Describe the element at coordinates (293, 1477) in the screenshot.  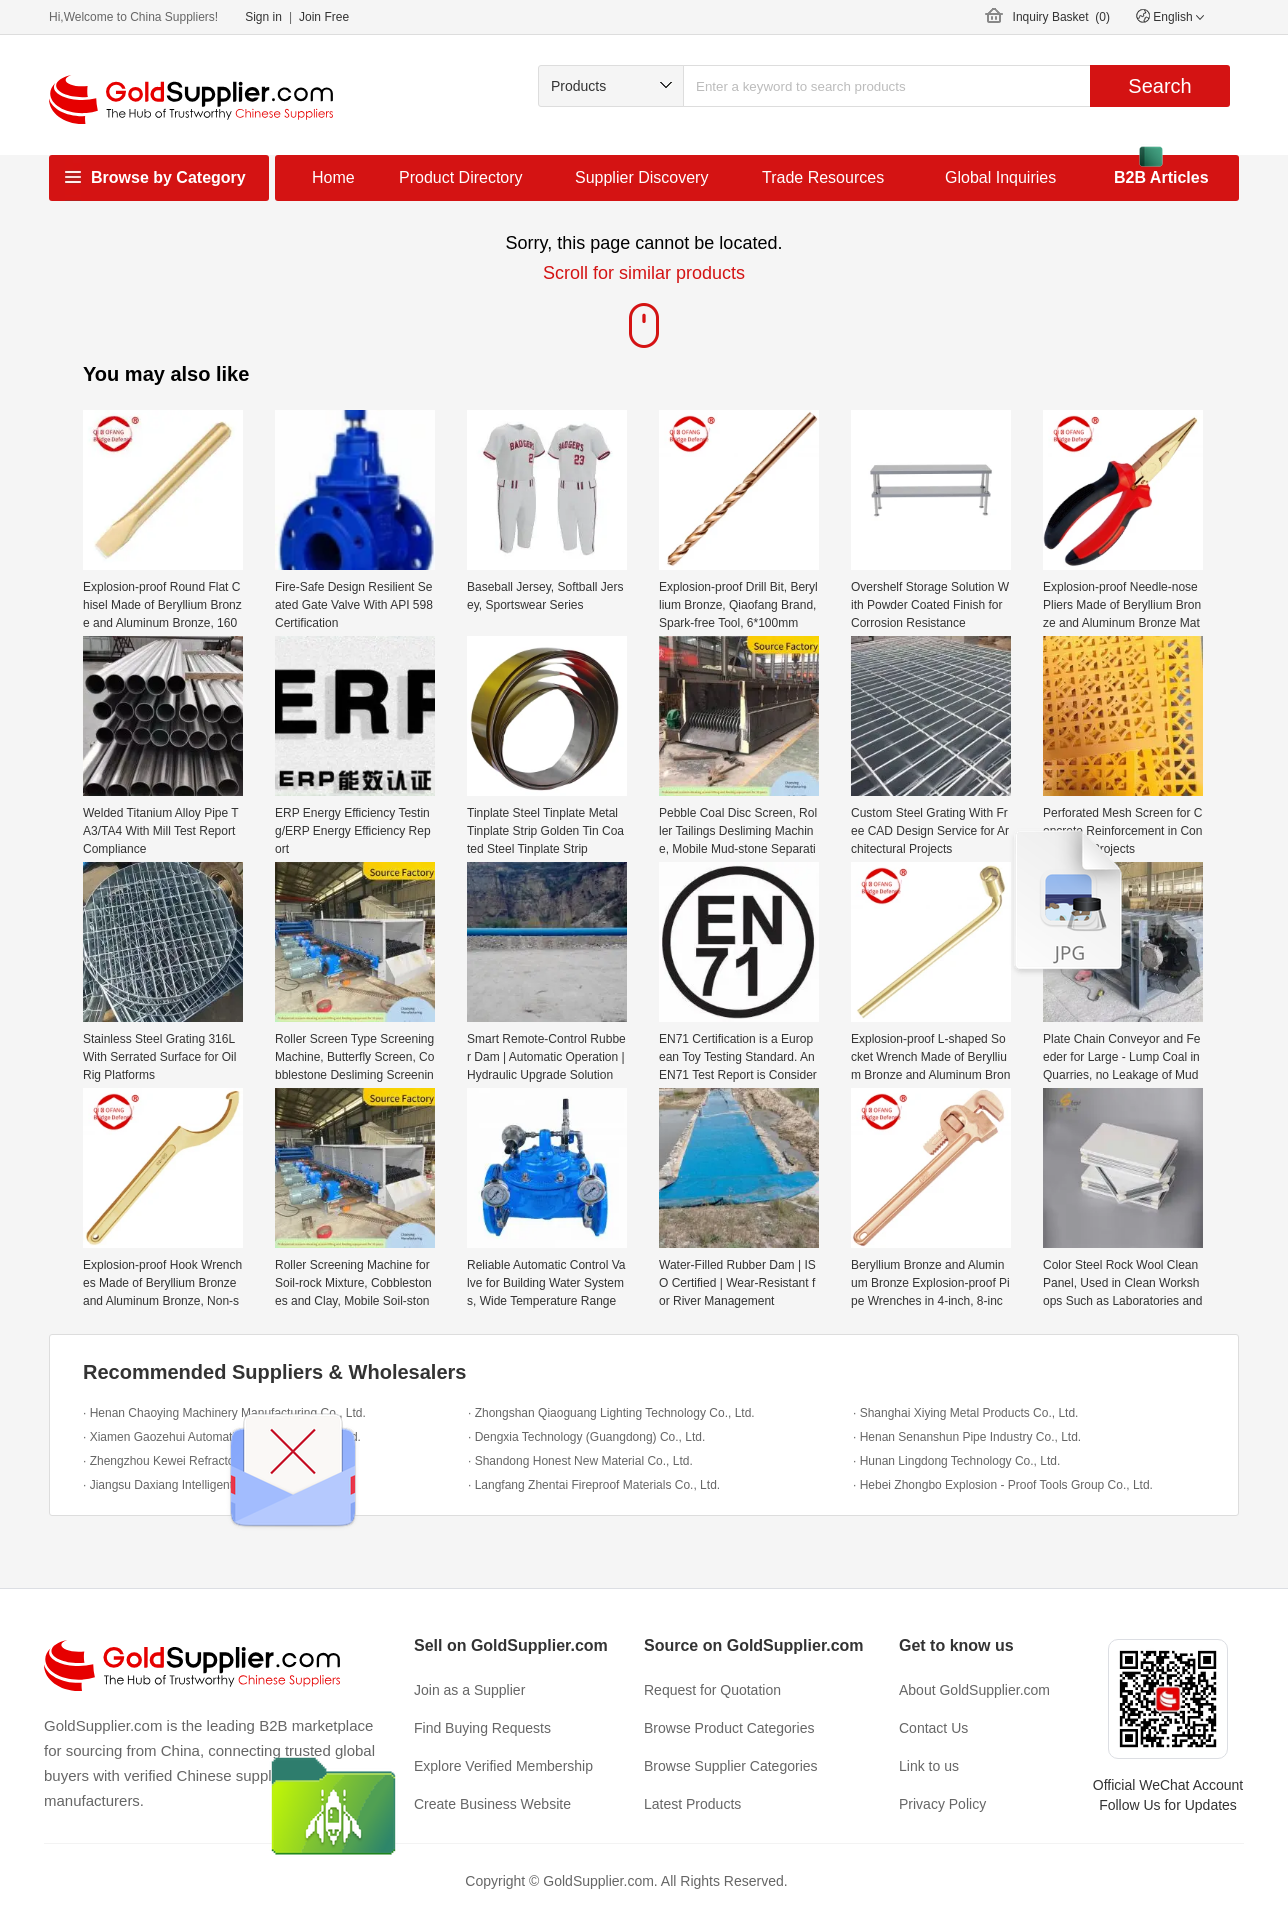
I see `mark email as spam or junk` at that location.